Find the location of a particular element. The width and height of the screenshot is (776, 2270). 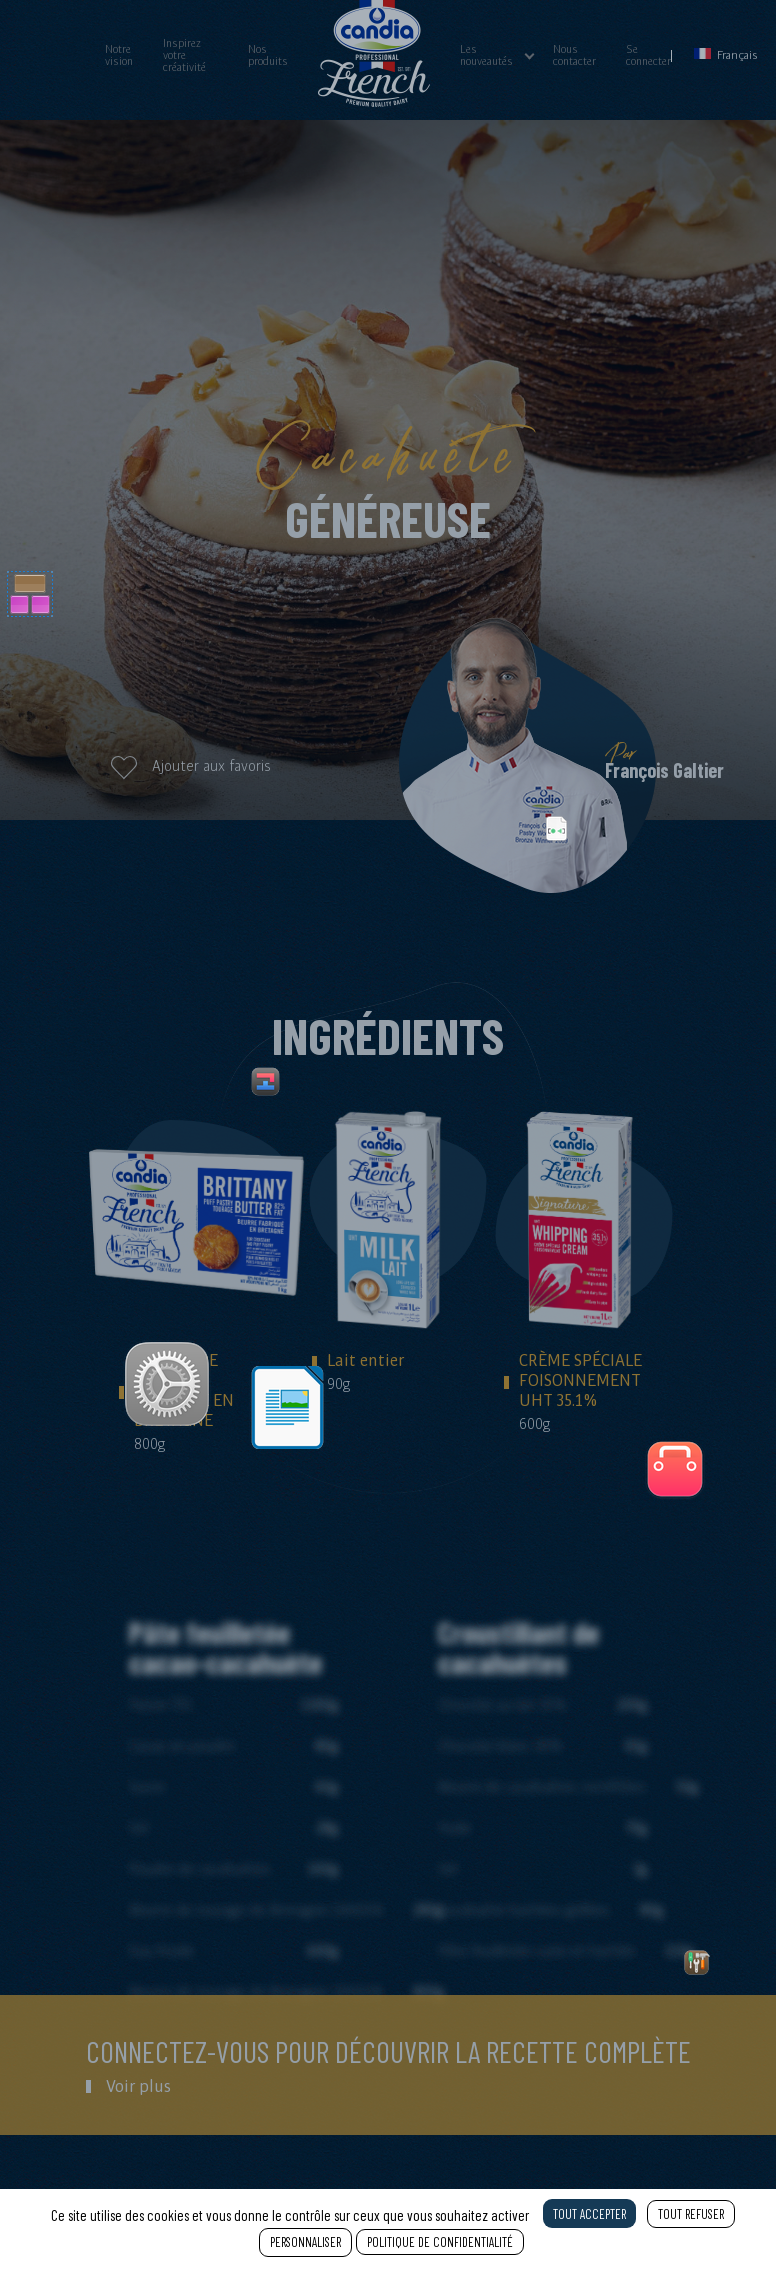

open system settings is located at coordinates (167, 1384).